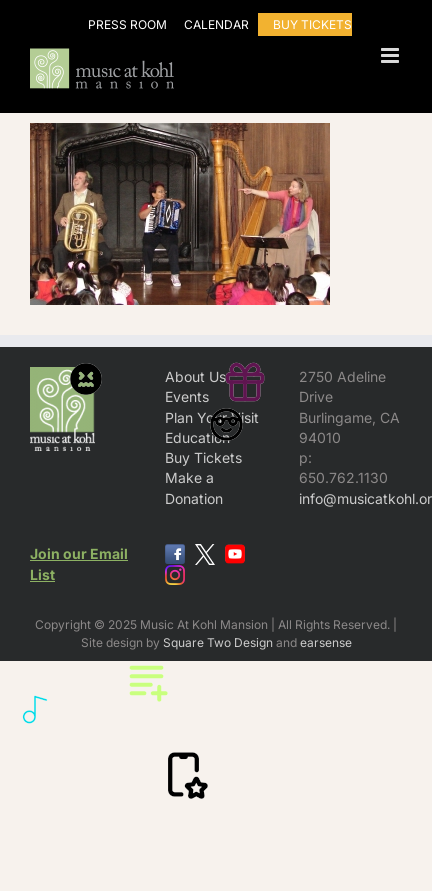 This screenshot has width=432, height=891. What do you see at coordinates (86, 379) in the screenshot?
I see `express frustration or anger reaction` at bounding box center [86, 379].